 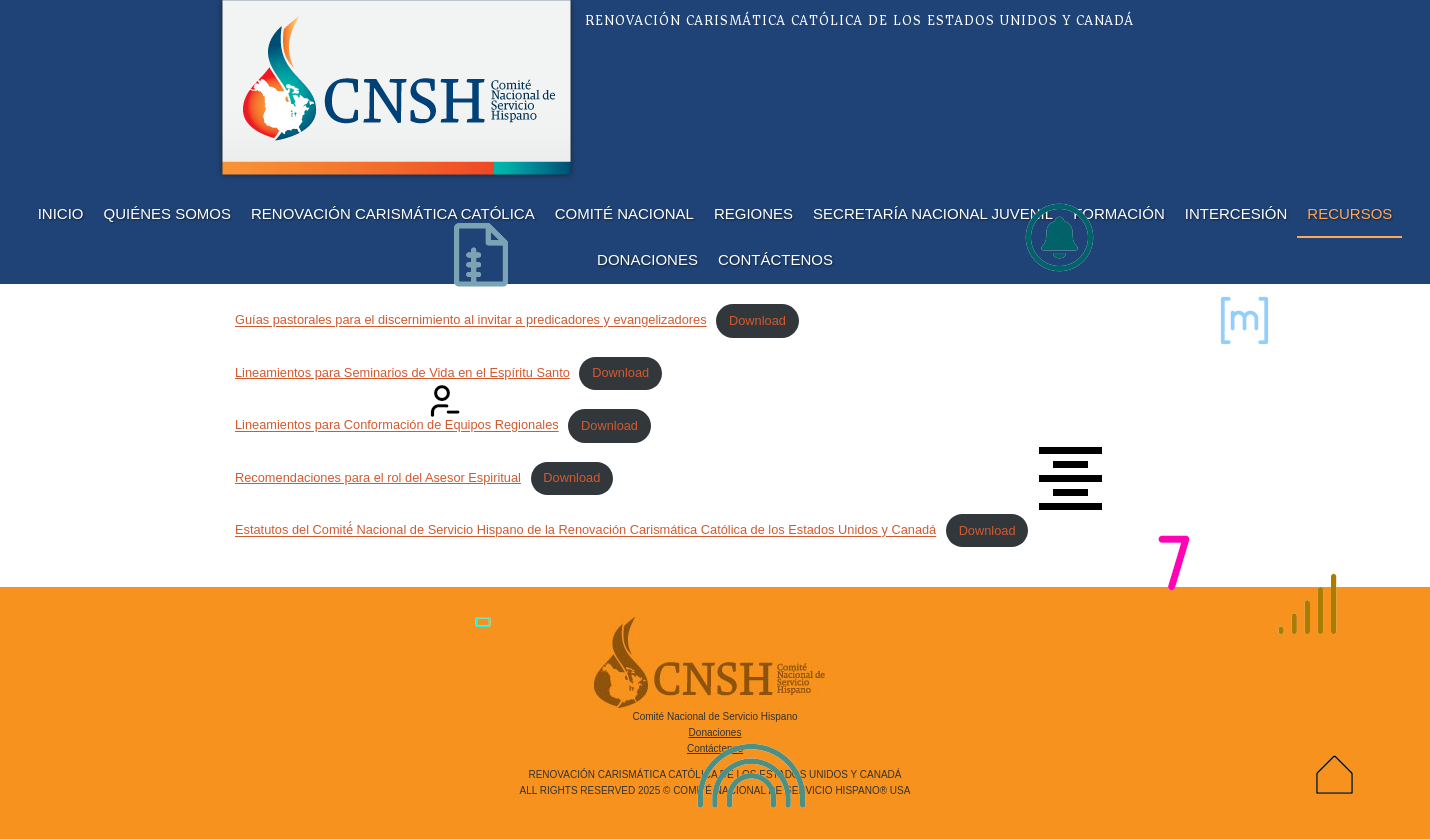 I want to click on access notification settings, so click(x=1059, y=237).